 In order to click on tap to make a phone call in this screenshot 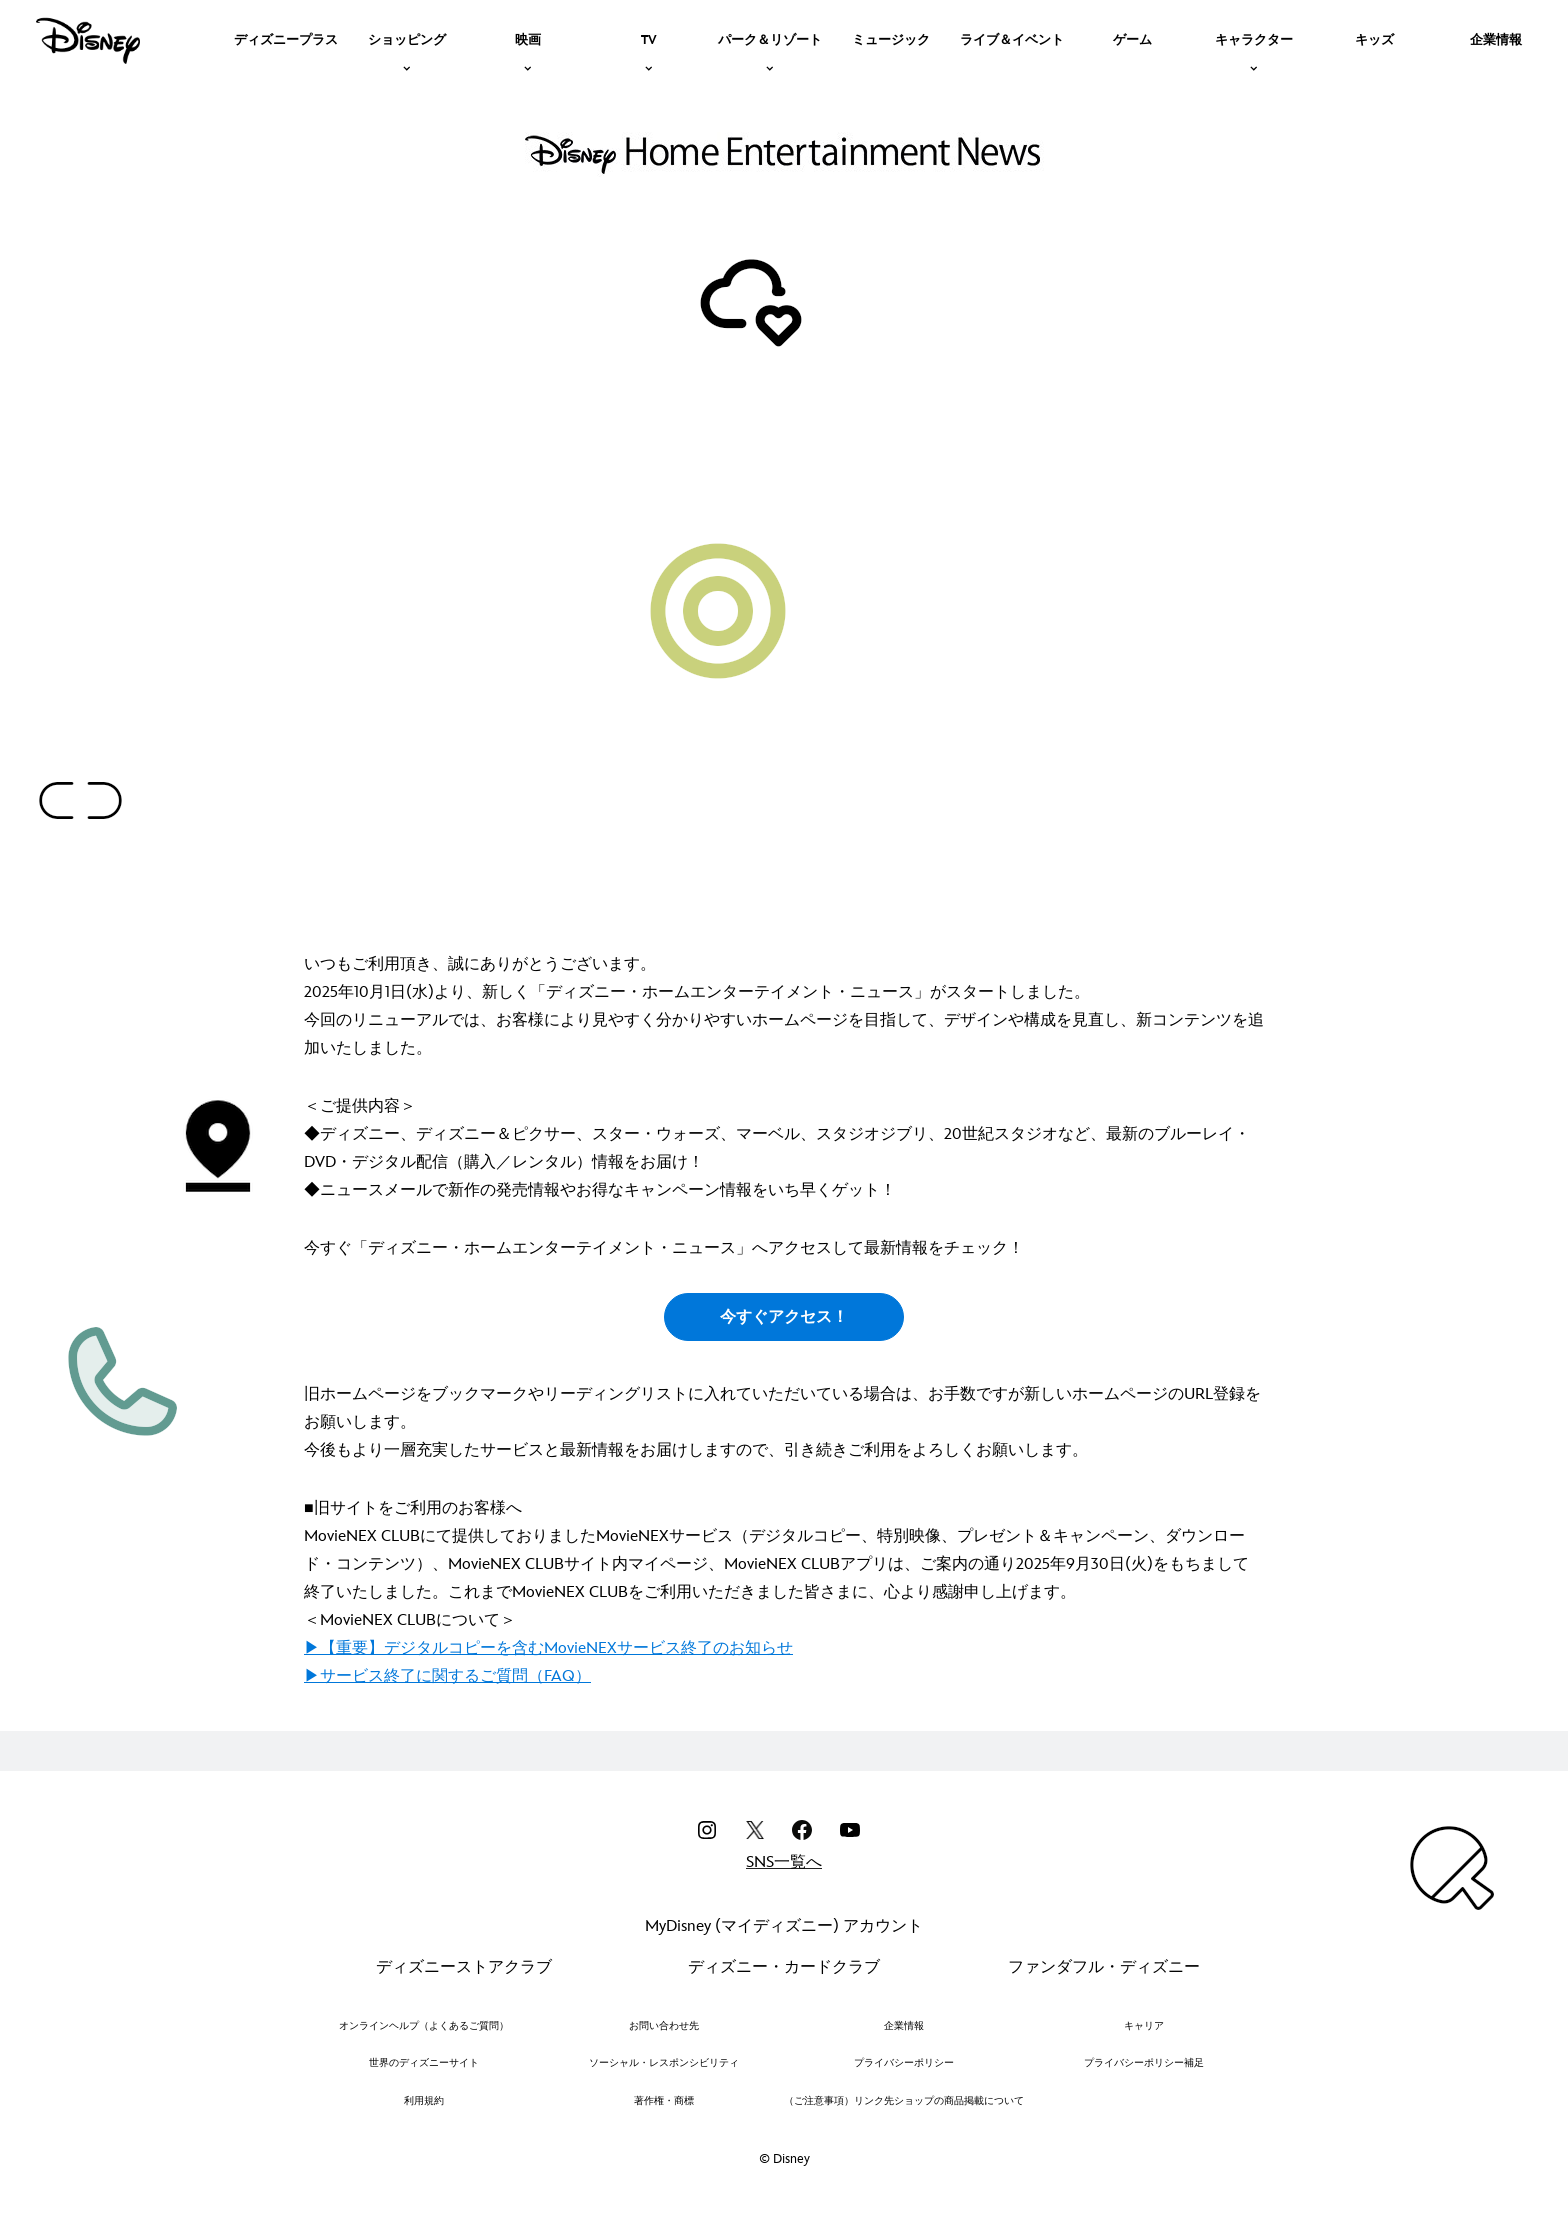, I will do `click(120, 1383)`.